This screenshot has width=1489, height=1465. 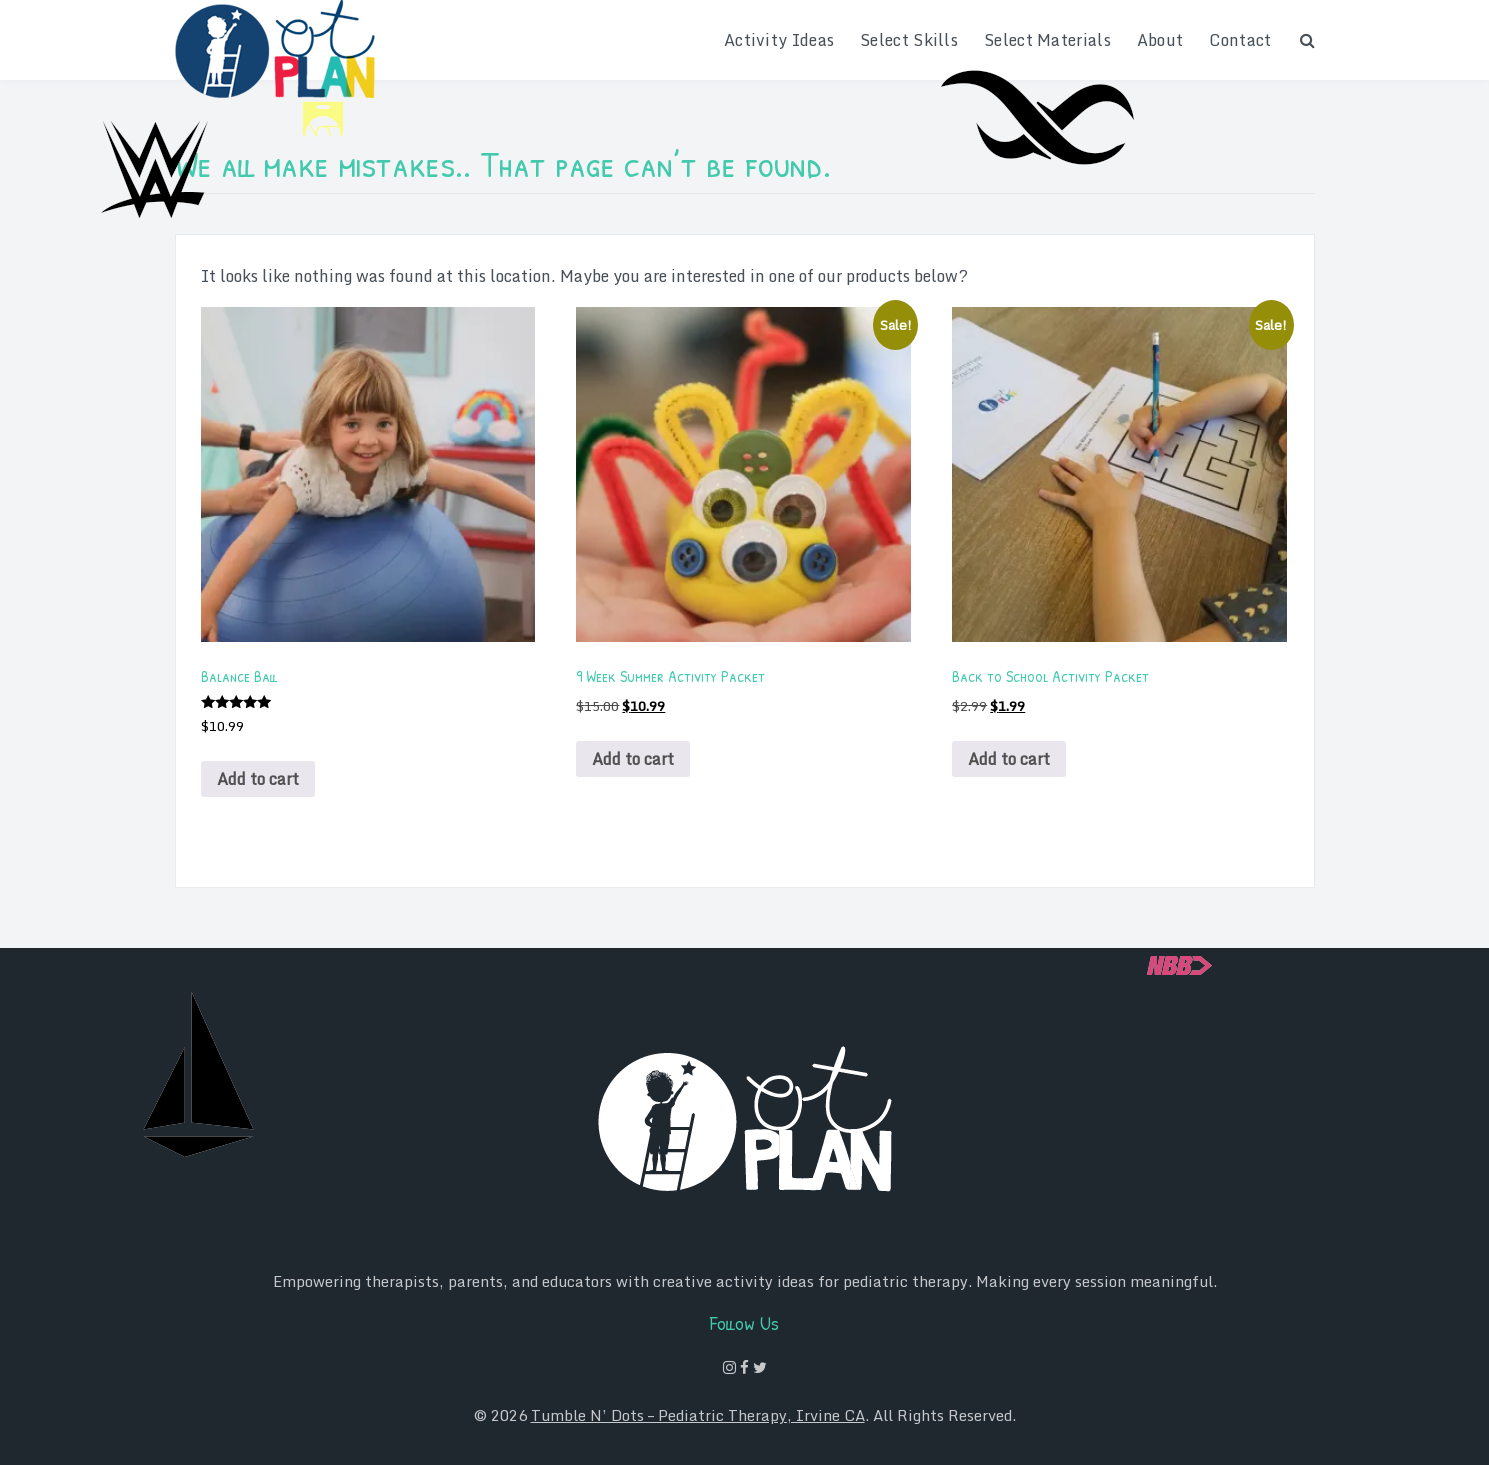 What do you see at coordinates (154, 169) in the screenshot?
I see `WWE official logo` at bounding box center [154, 169].